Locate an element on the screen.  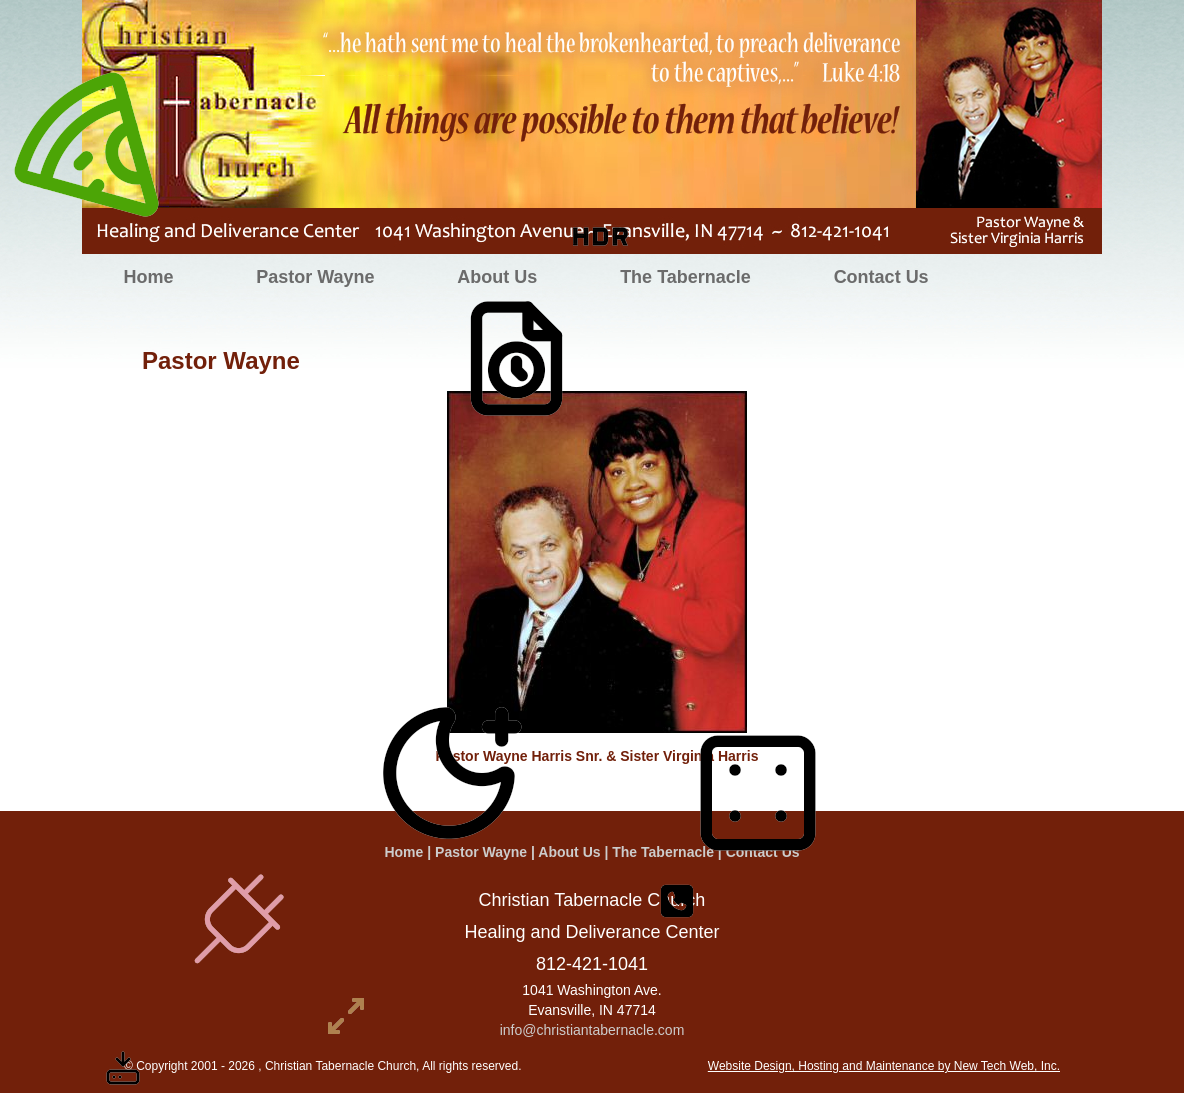
view file history or recent changes is located at coordinates (516, 358).